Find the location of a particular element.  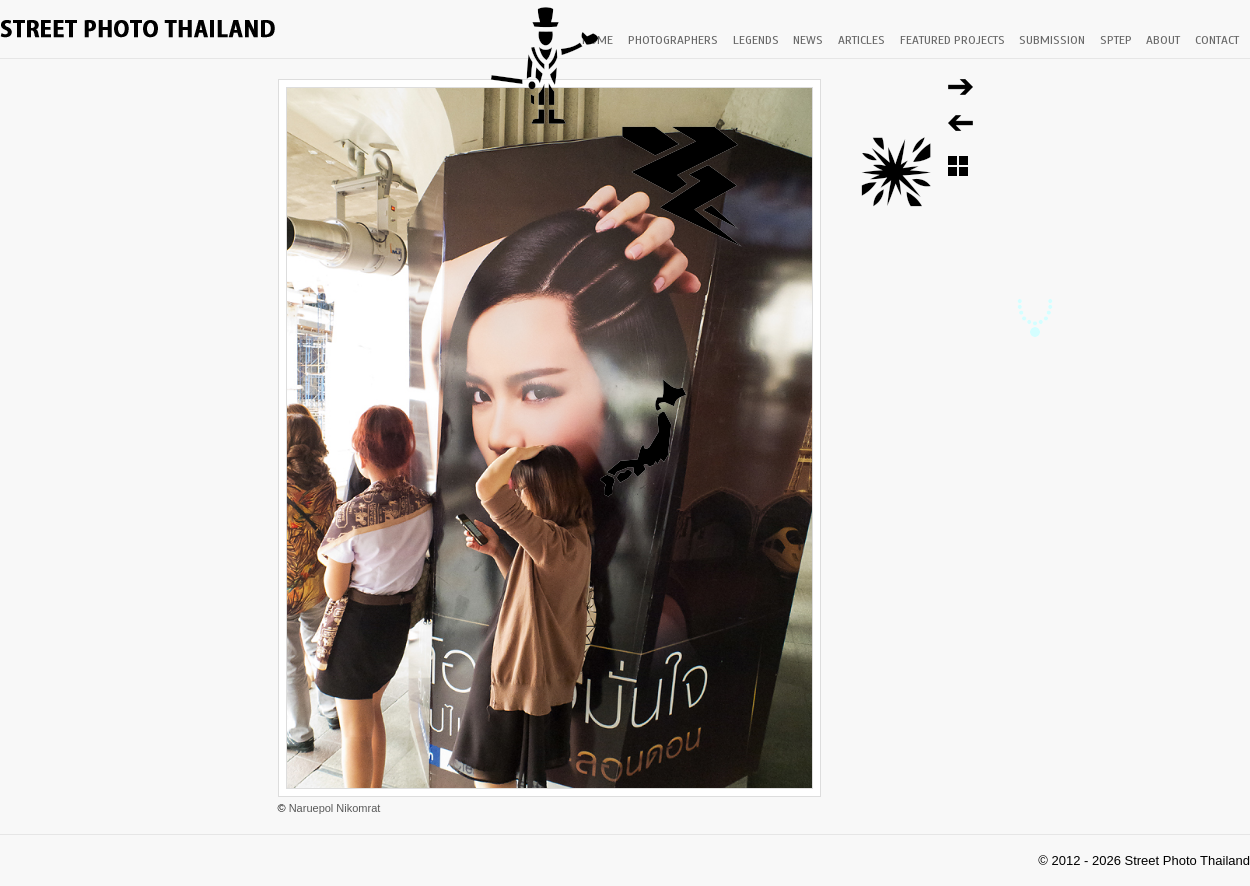

browse jewelry or accessories category is located at coordinates (1035, 318).